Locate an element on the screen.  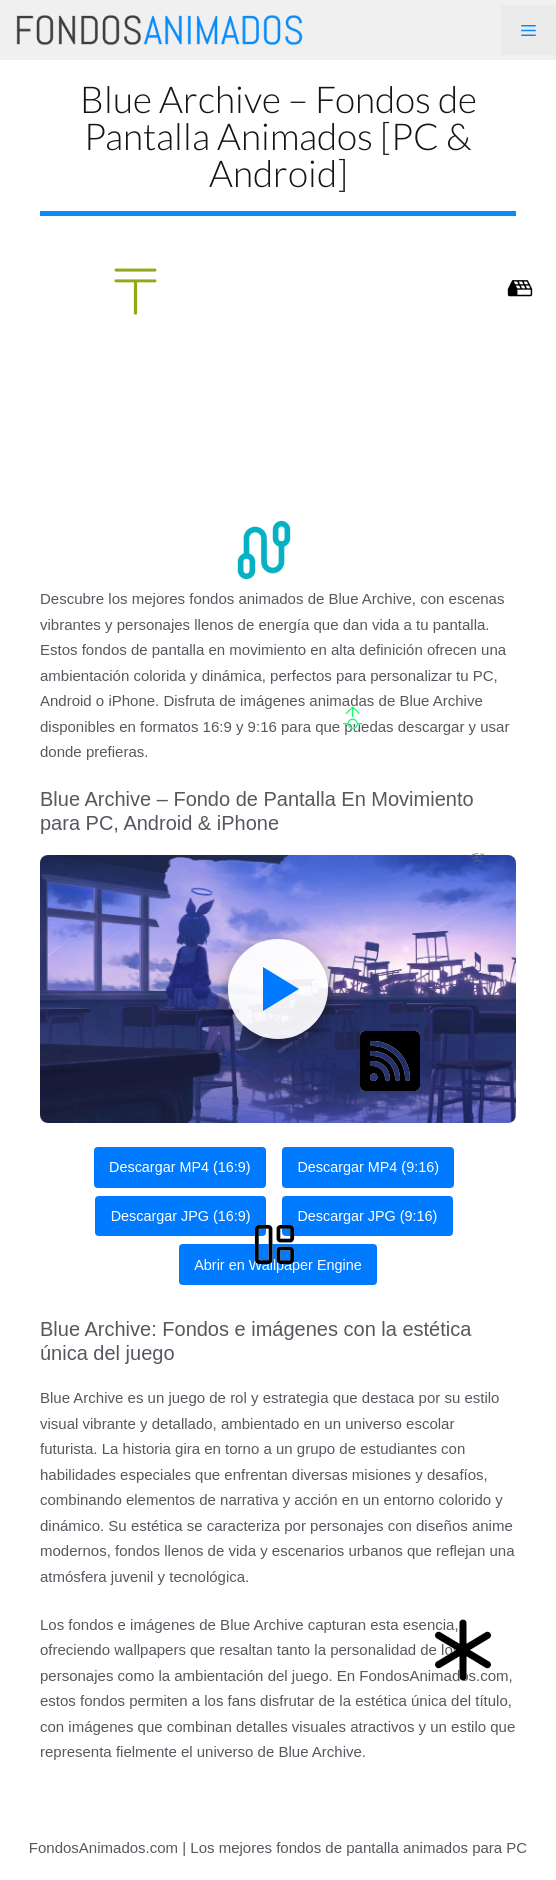
indicates a required field in a form is located at coordinates (463, 1650).